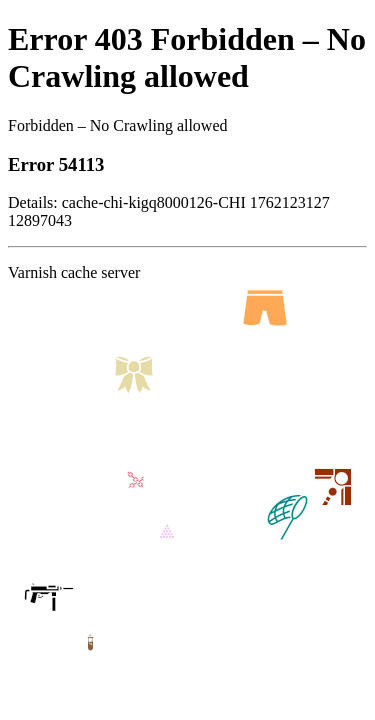 Image resolution: width=375 pixels, height=720 pixels. I want to click on start a billiards or pool game, so click(167, 531).